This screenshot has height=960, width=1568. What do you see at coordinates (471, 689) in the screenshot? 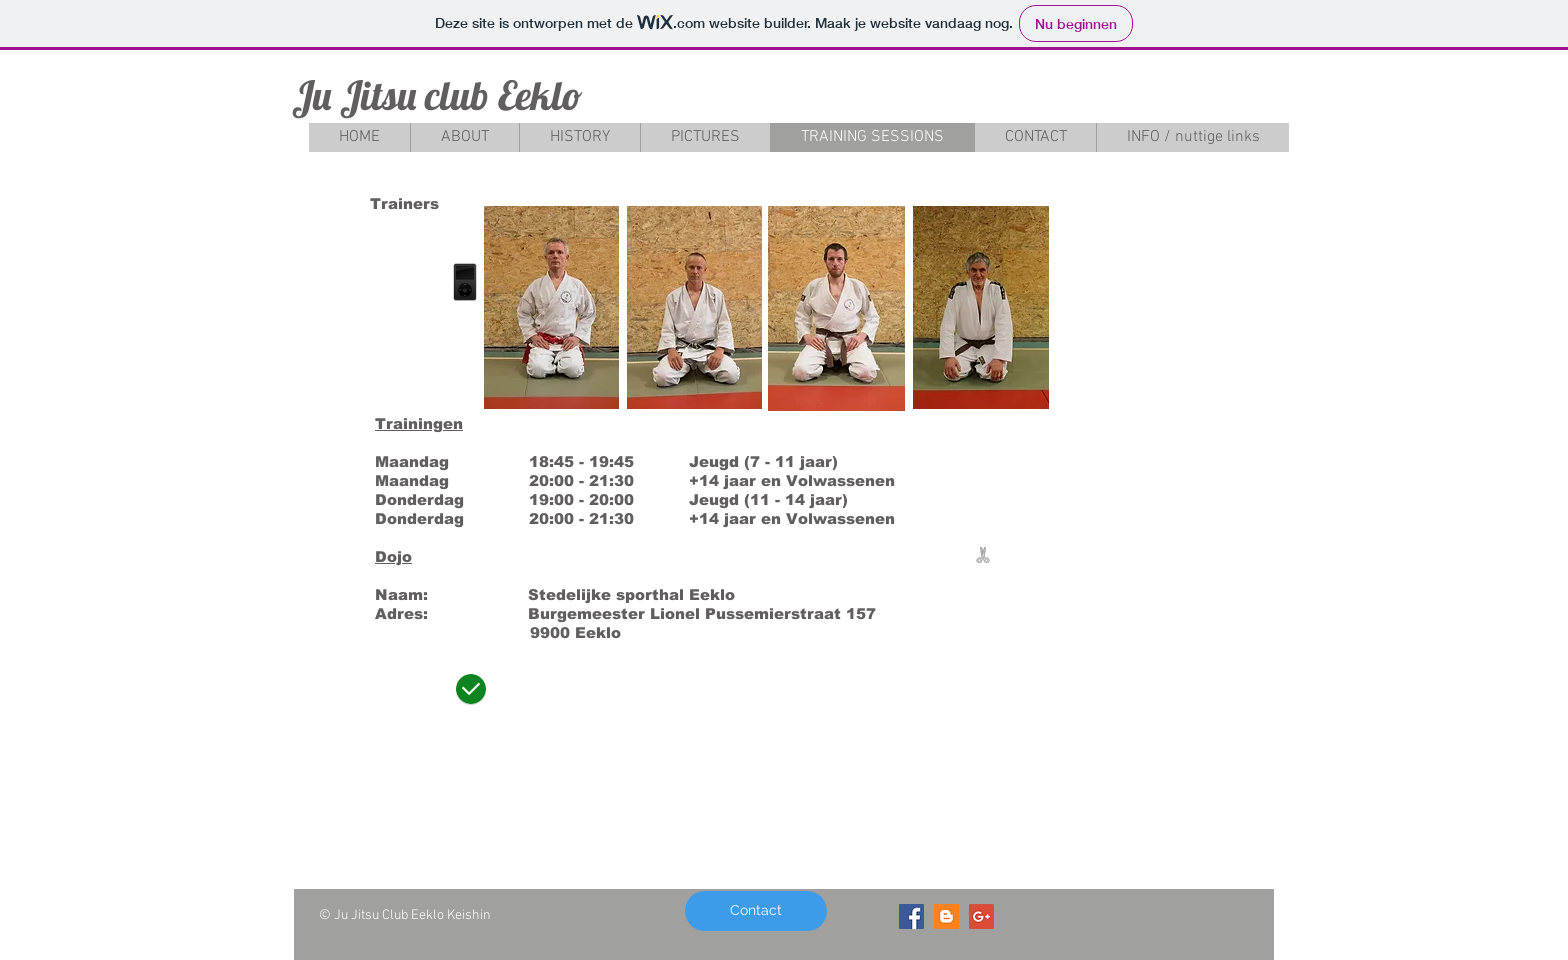
I see `indicates file has been successfully synced` at bounding box center [471, 689].